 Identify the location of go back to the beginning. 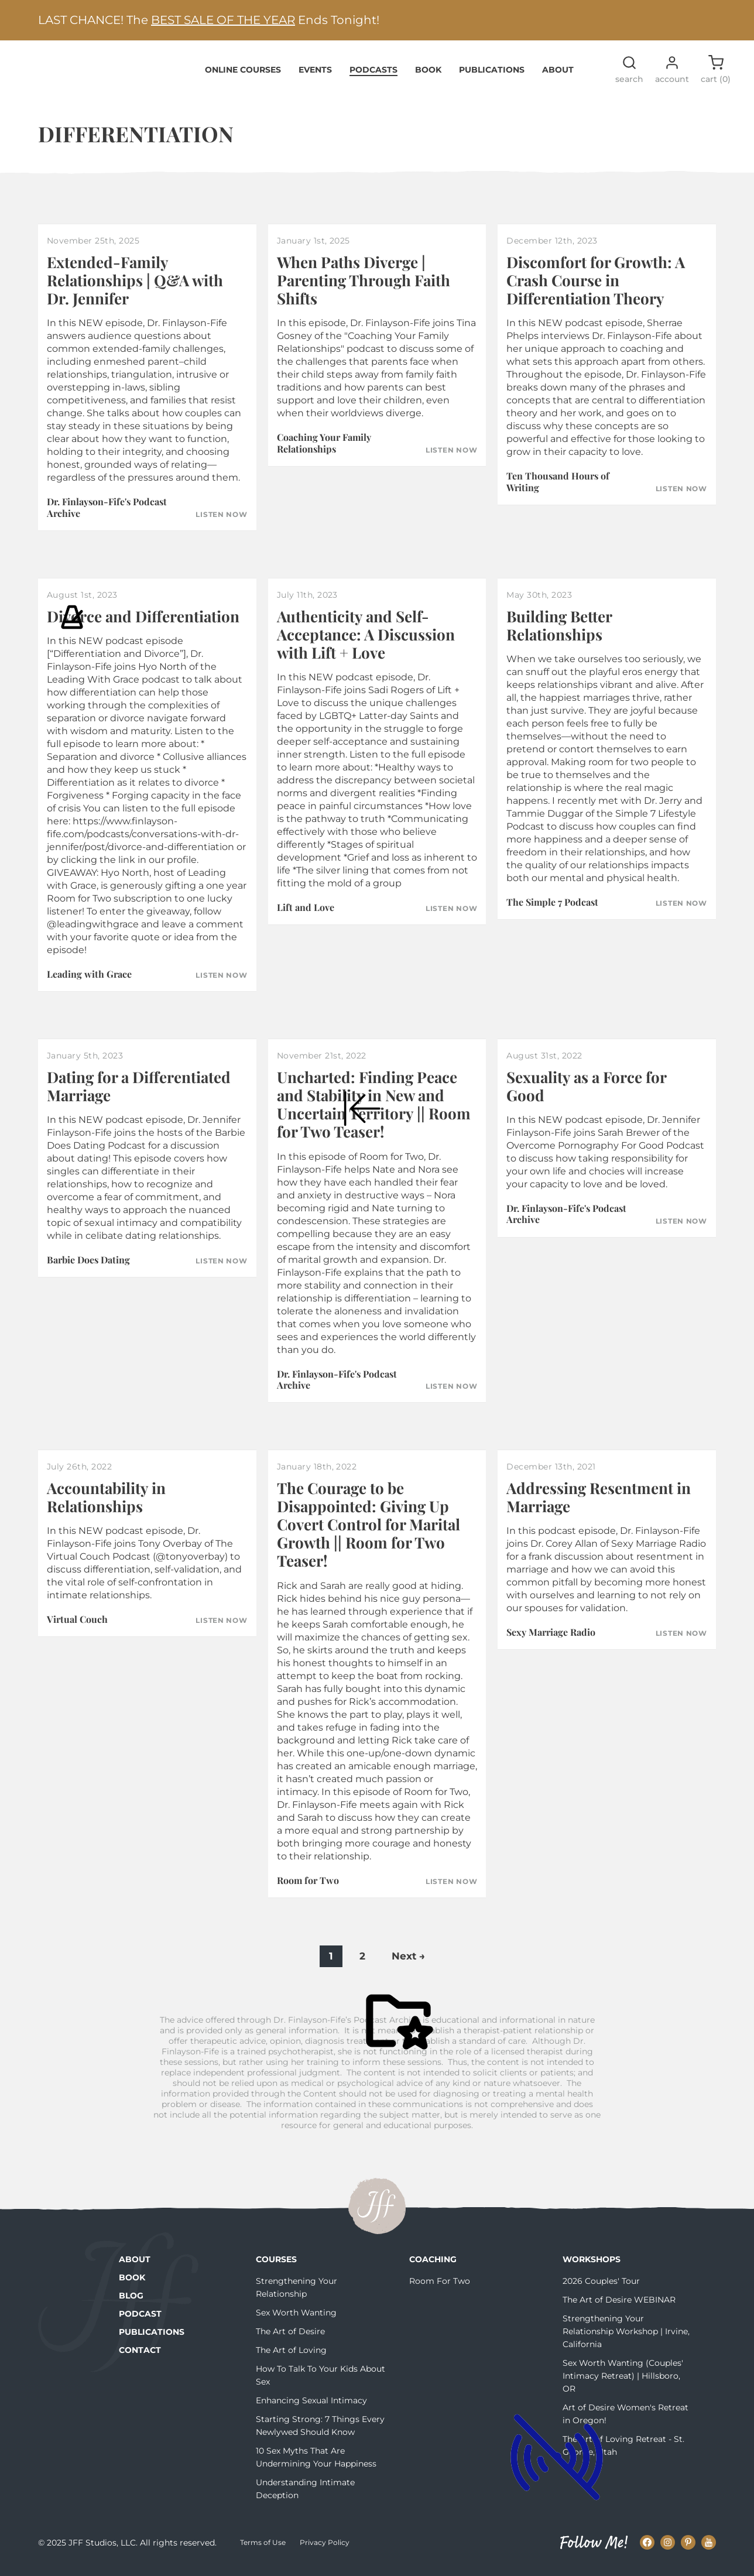
(361, 1108).